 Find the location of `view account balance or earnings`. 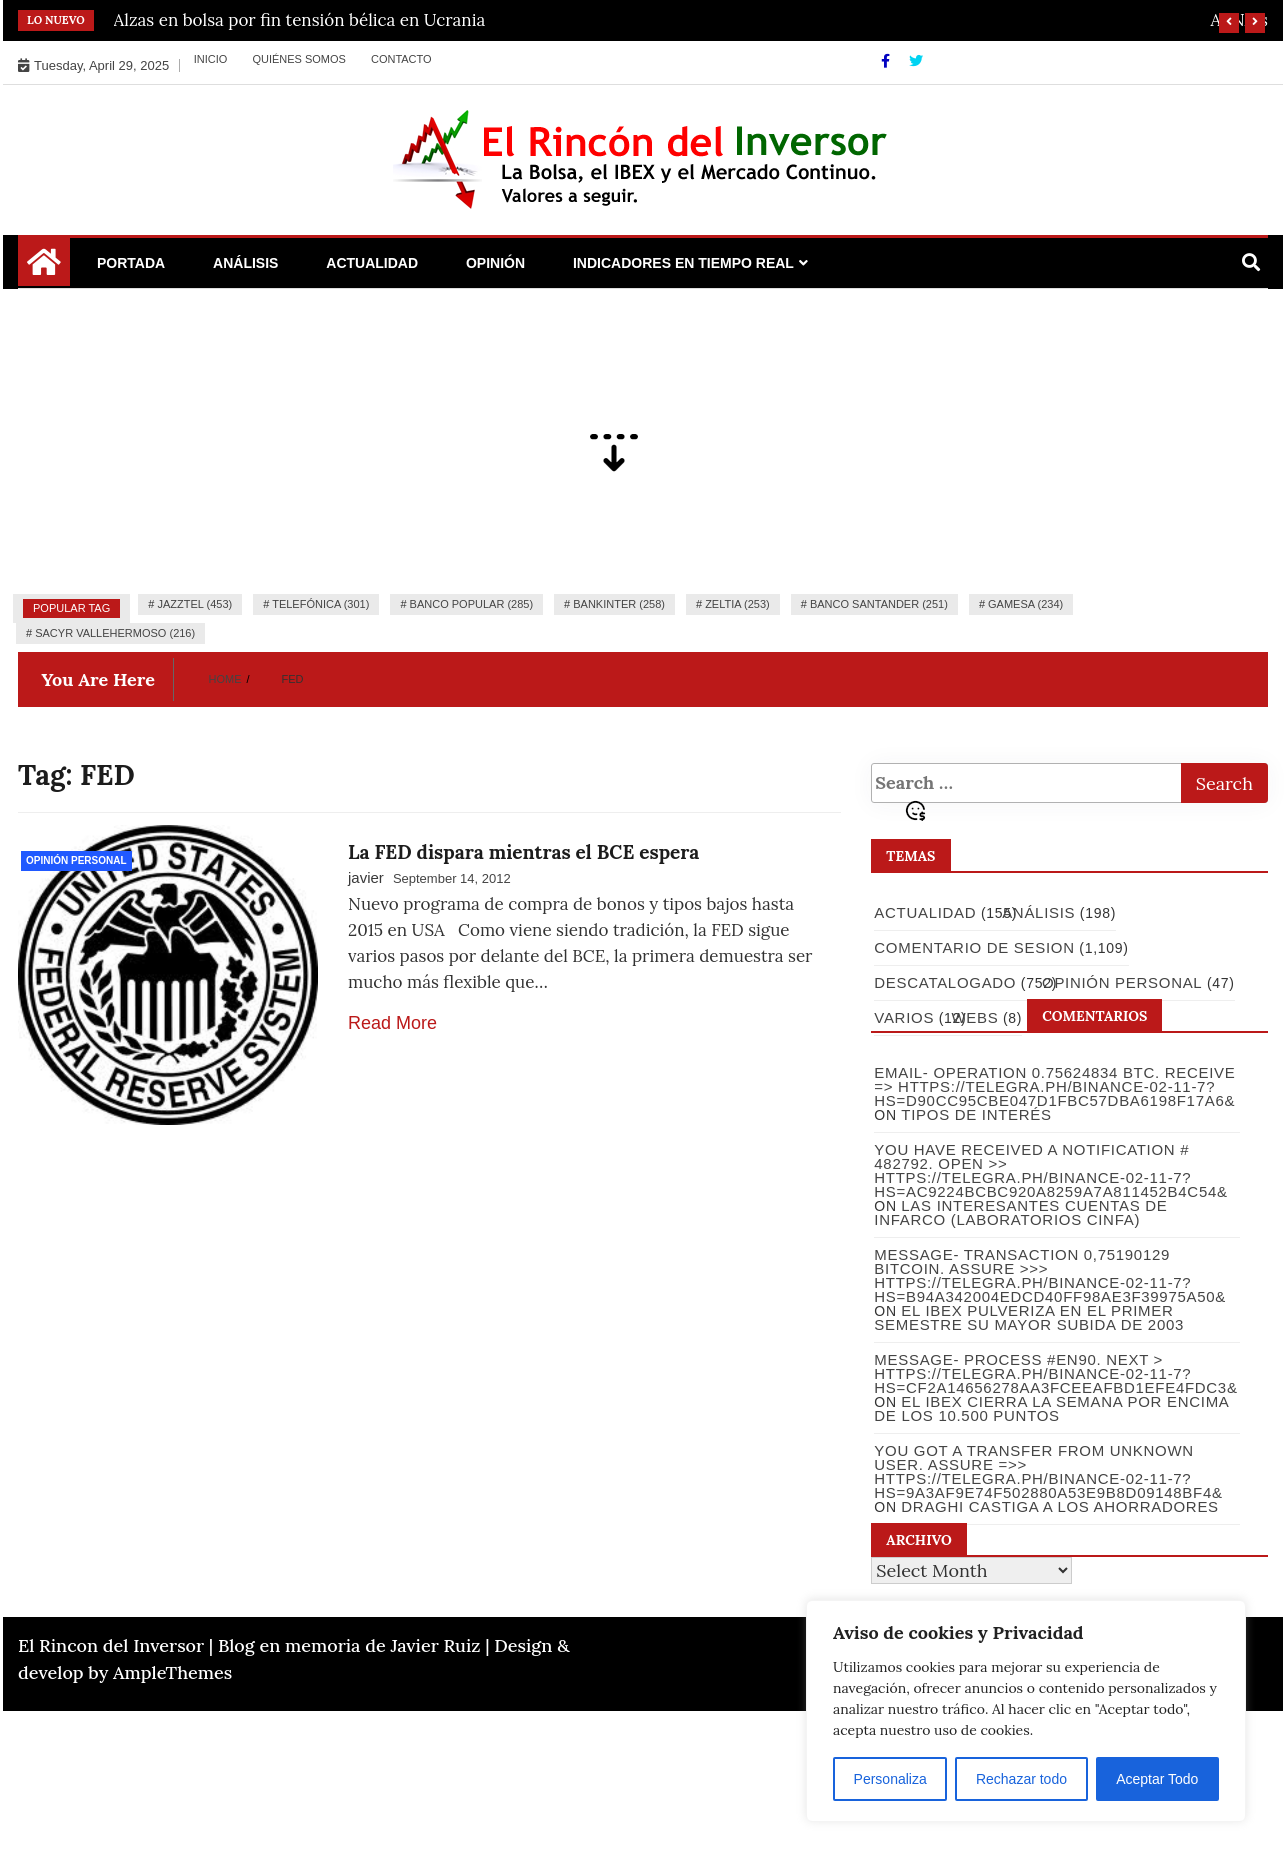

view account balance or earnings is located at coordinates (915, 810).